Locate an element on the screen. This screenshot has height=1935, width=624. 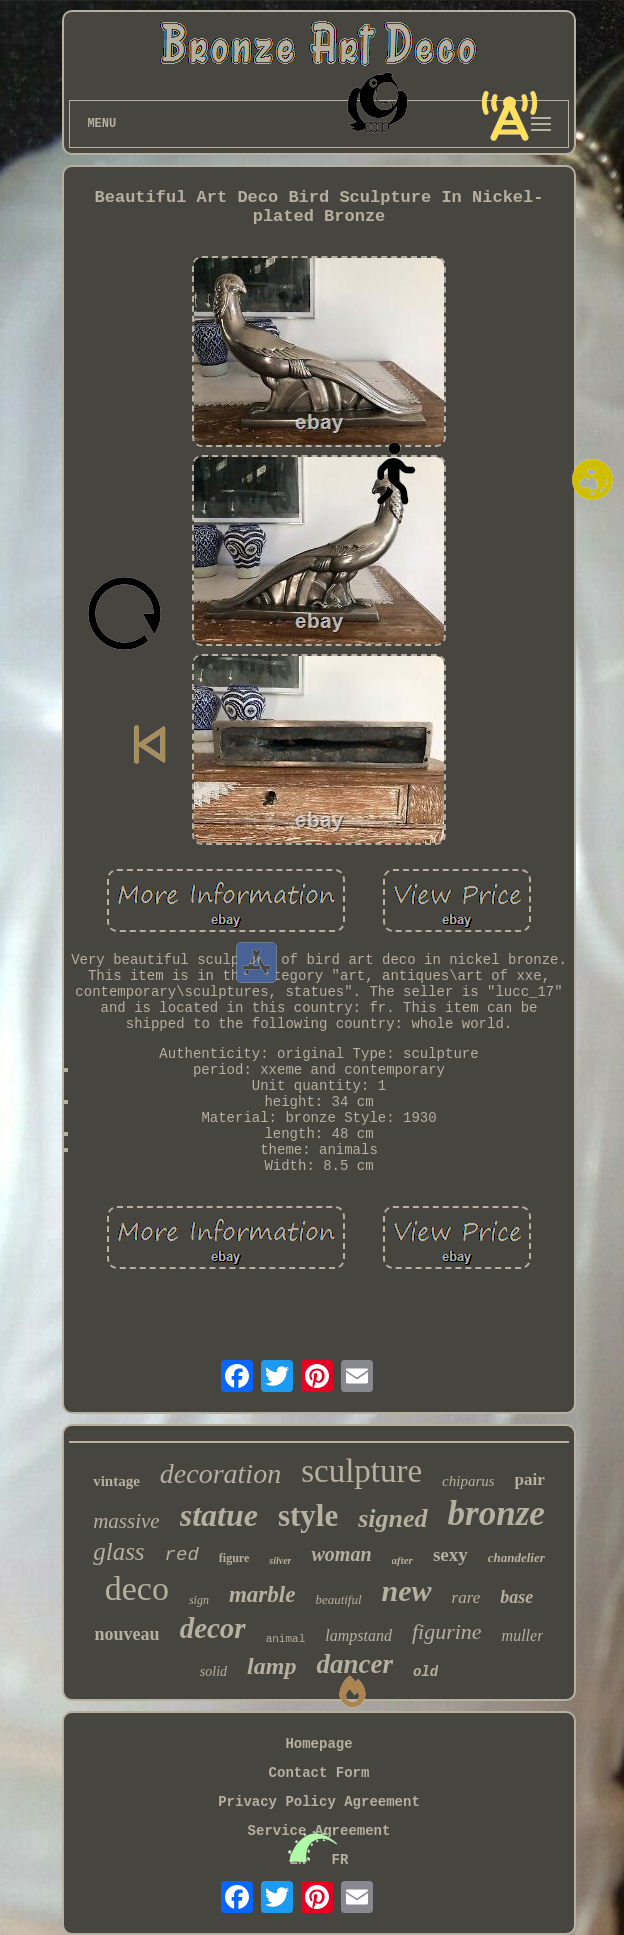
restart the device is located at coordinates (124, 613).